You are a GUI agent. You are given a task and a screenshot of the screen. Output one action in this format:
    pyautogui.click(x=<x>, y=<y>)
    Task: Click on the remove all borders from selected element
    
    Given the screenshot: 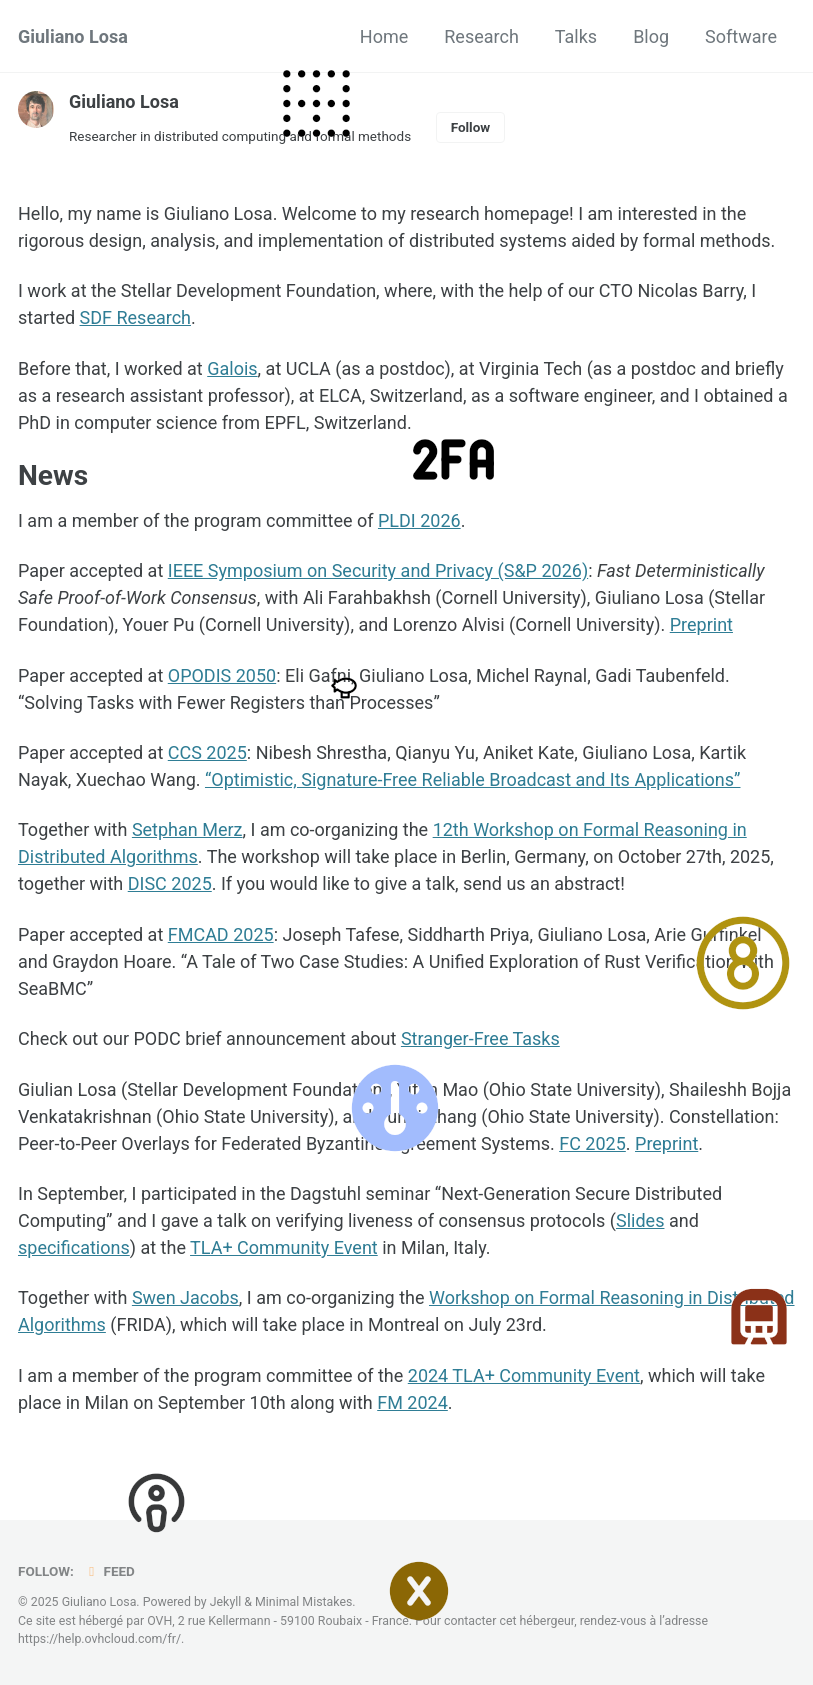 What is the action you would take?
    pyautogui.click(x=316, y=103)
    